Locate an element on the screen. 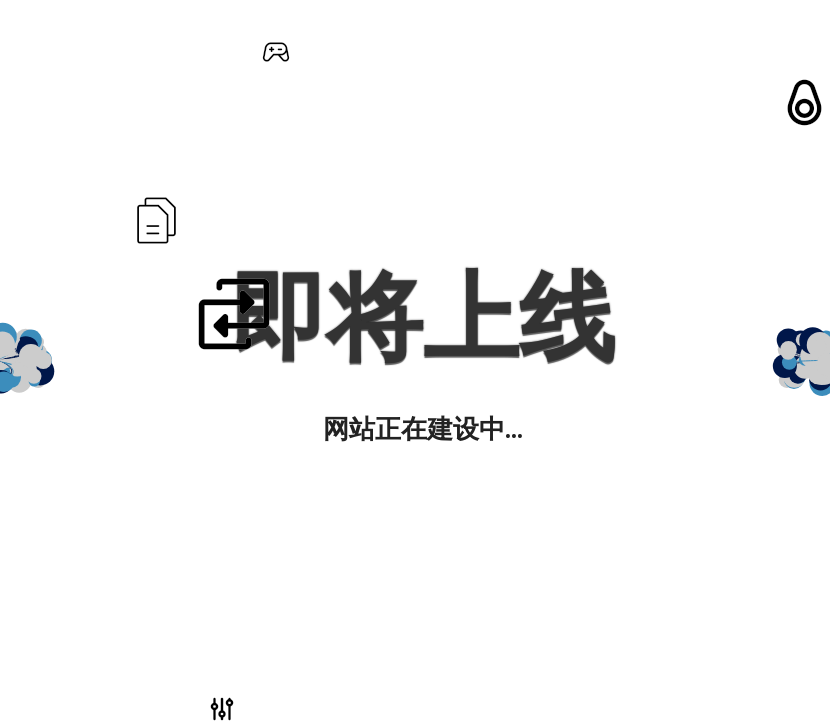 This screenshot has height=728, width=830. swap or exchange items is located at coordinates (234, 314).